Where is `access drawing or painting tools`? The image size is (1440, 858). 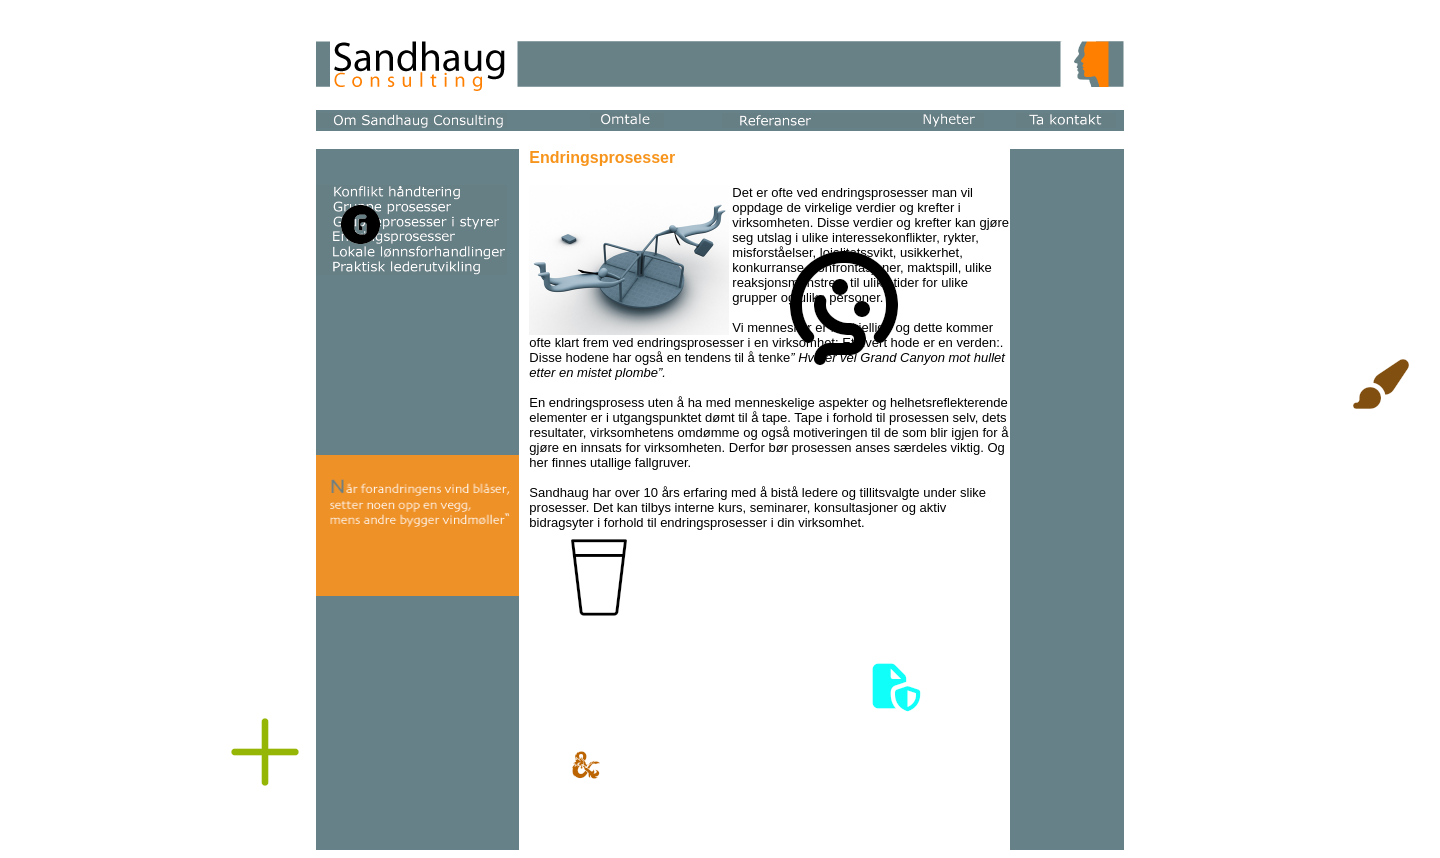
access drawing or painting tools is located at coordinates (1381, 384).